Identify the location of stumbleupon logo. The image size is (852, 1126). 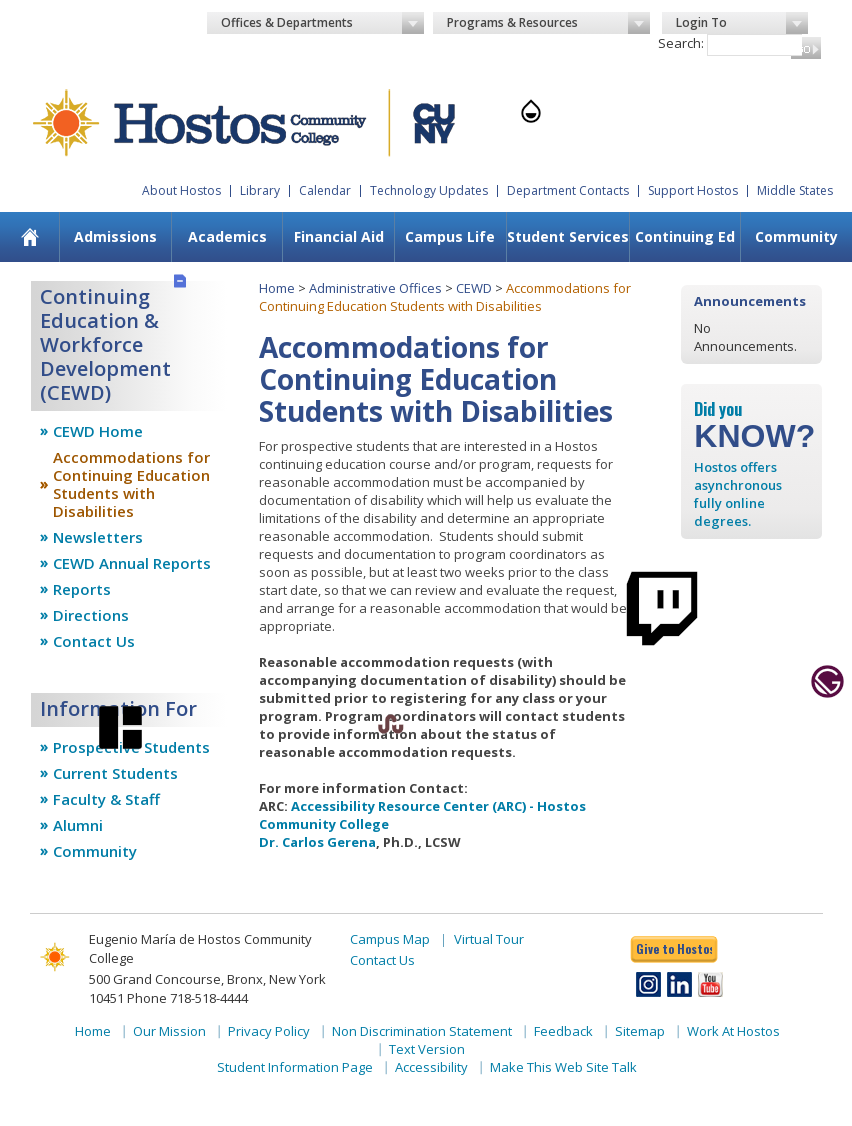
(391, 724).